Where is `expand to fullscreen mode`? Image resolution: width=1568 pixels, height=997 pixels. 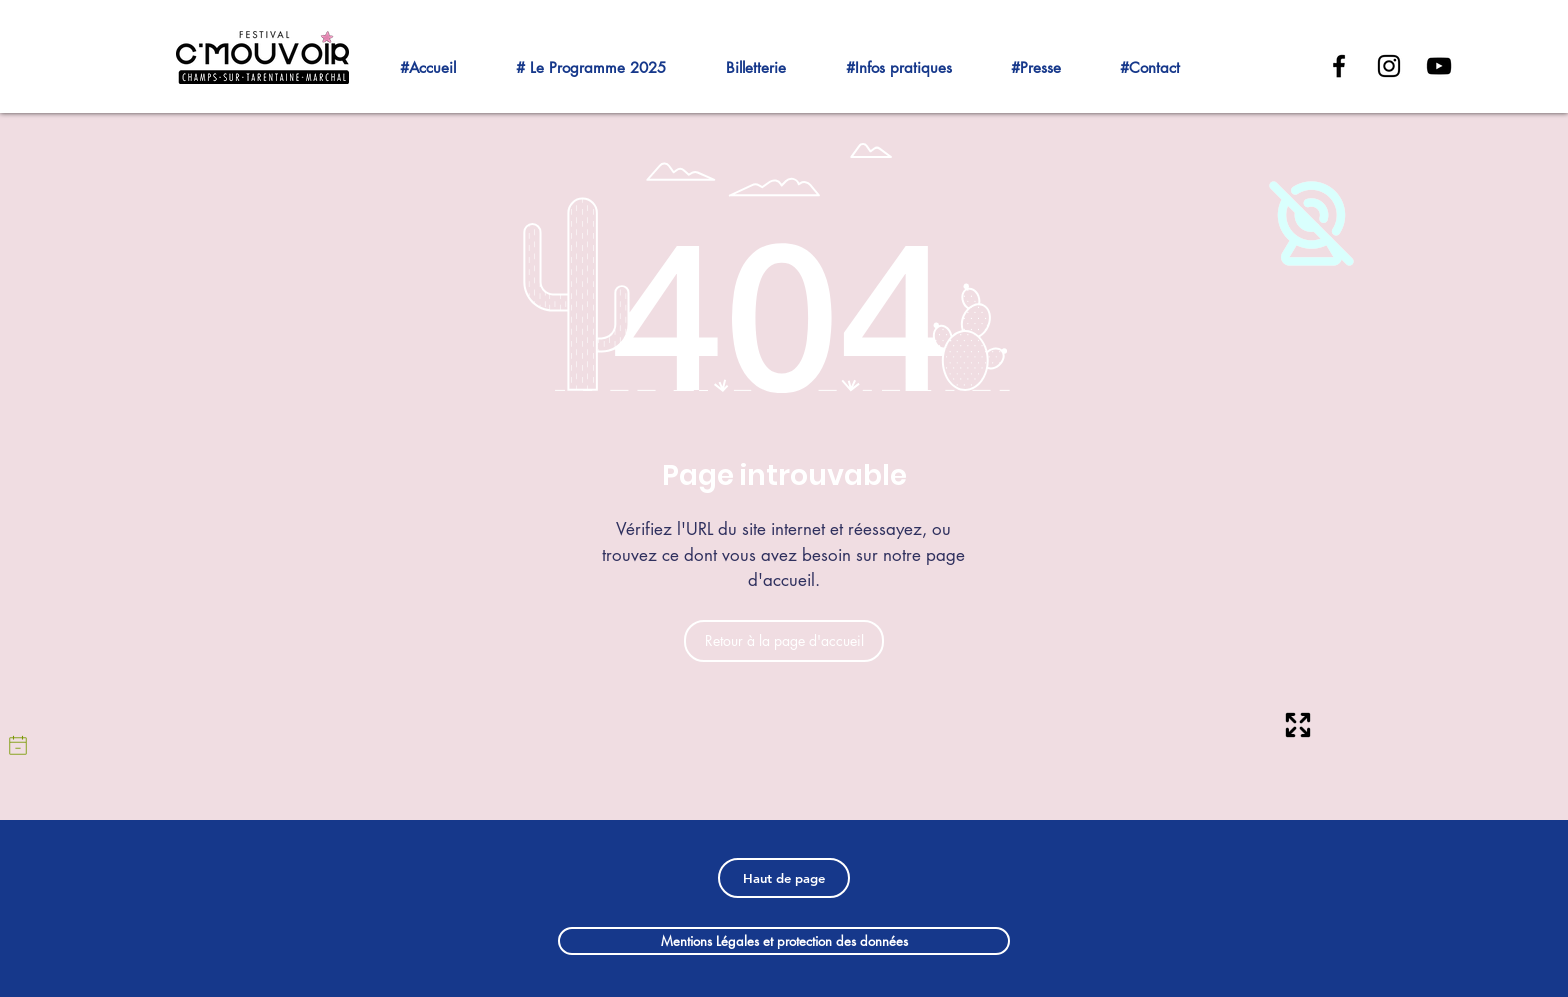
expand to fullscreen mode is located at coordinates (1298, 725).